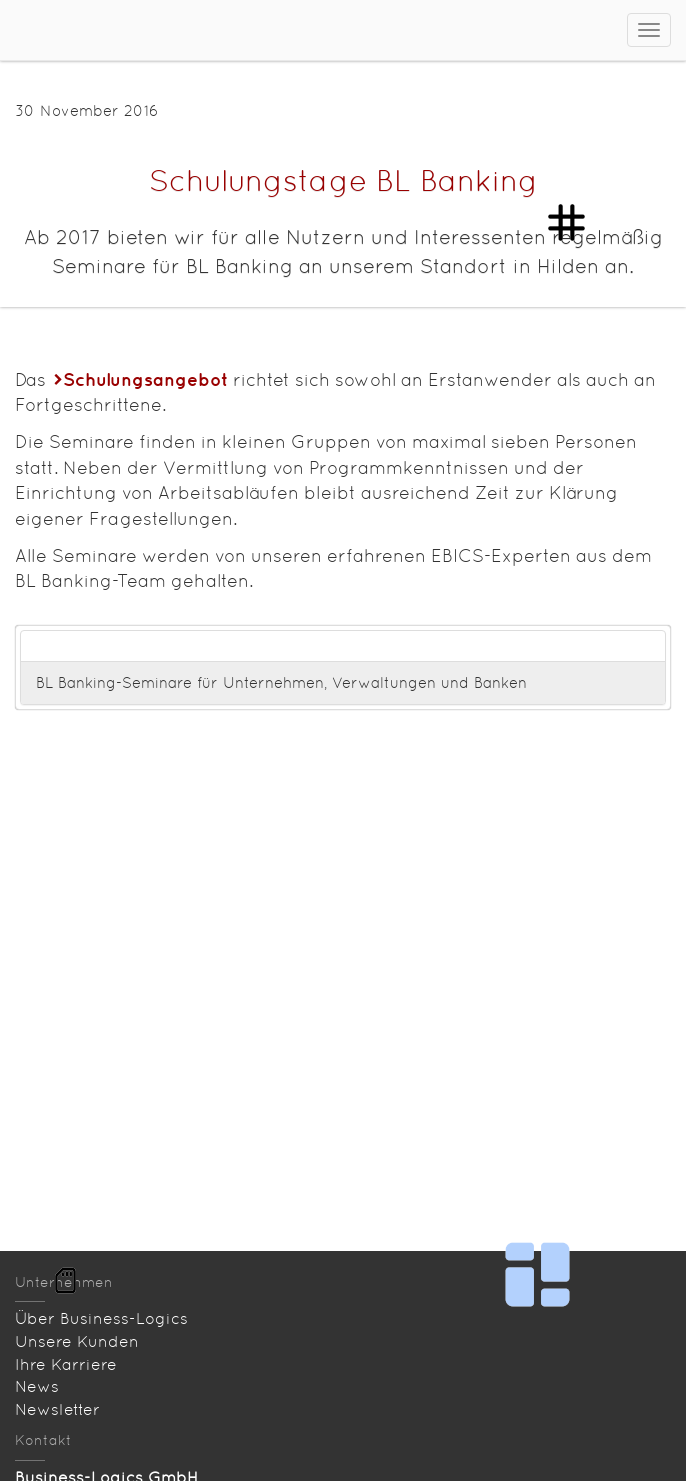 The height and width of the screenshot is (1481, 686). Describe the element at coordinates (65, 1280) in the screenshot. I see `access sd card storage` at that location.